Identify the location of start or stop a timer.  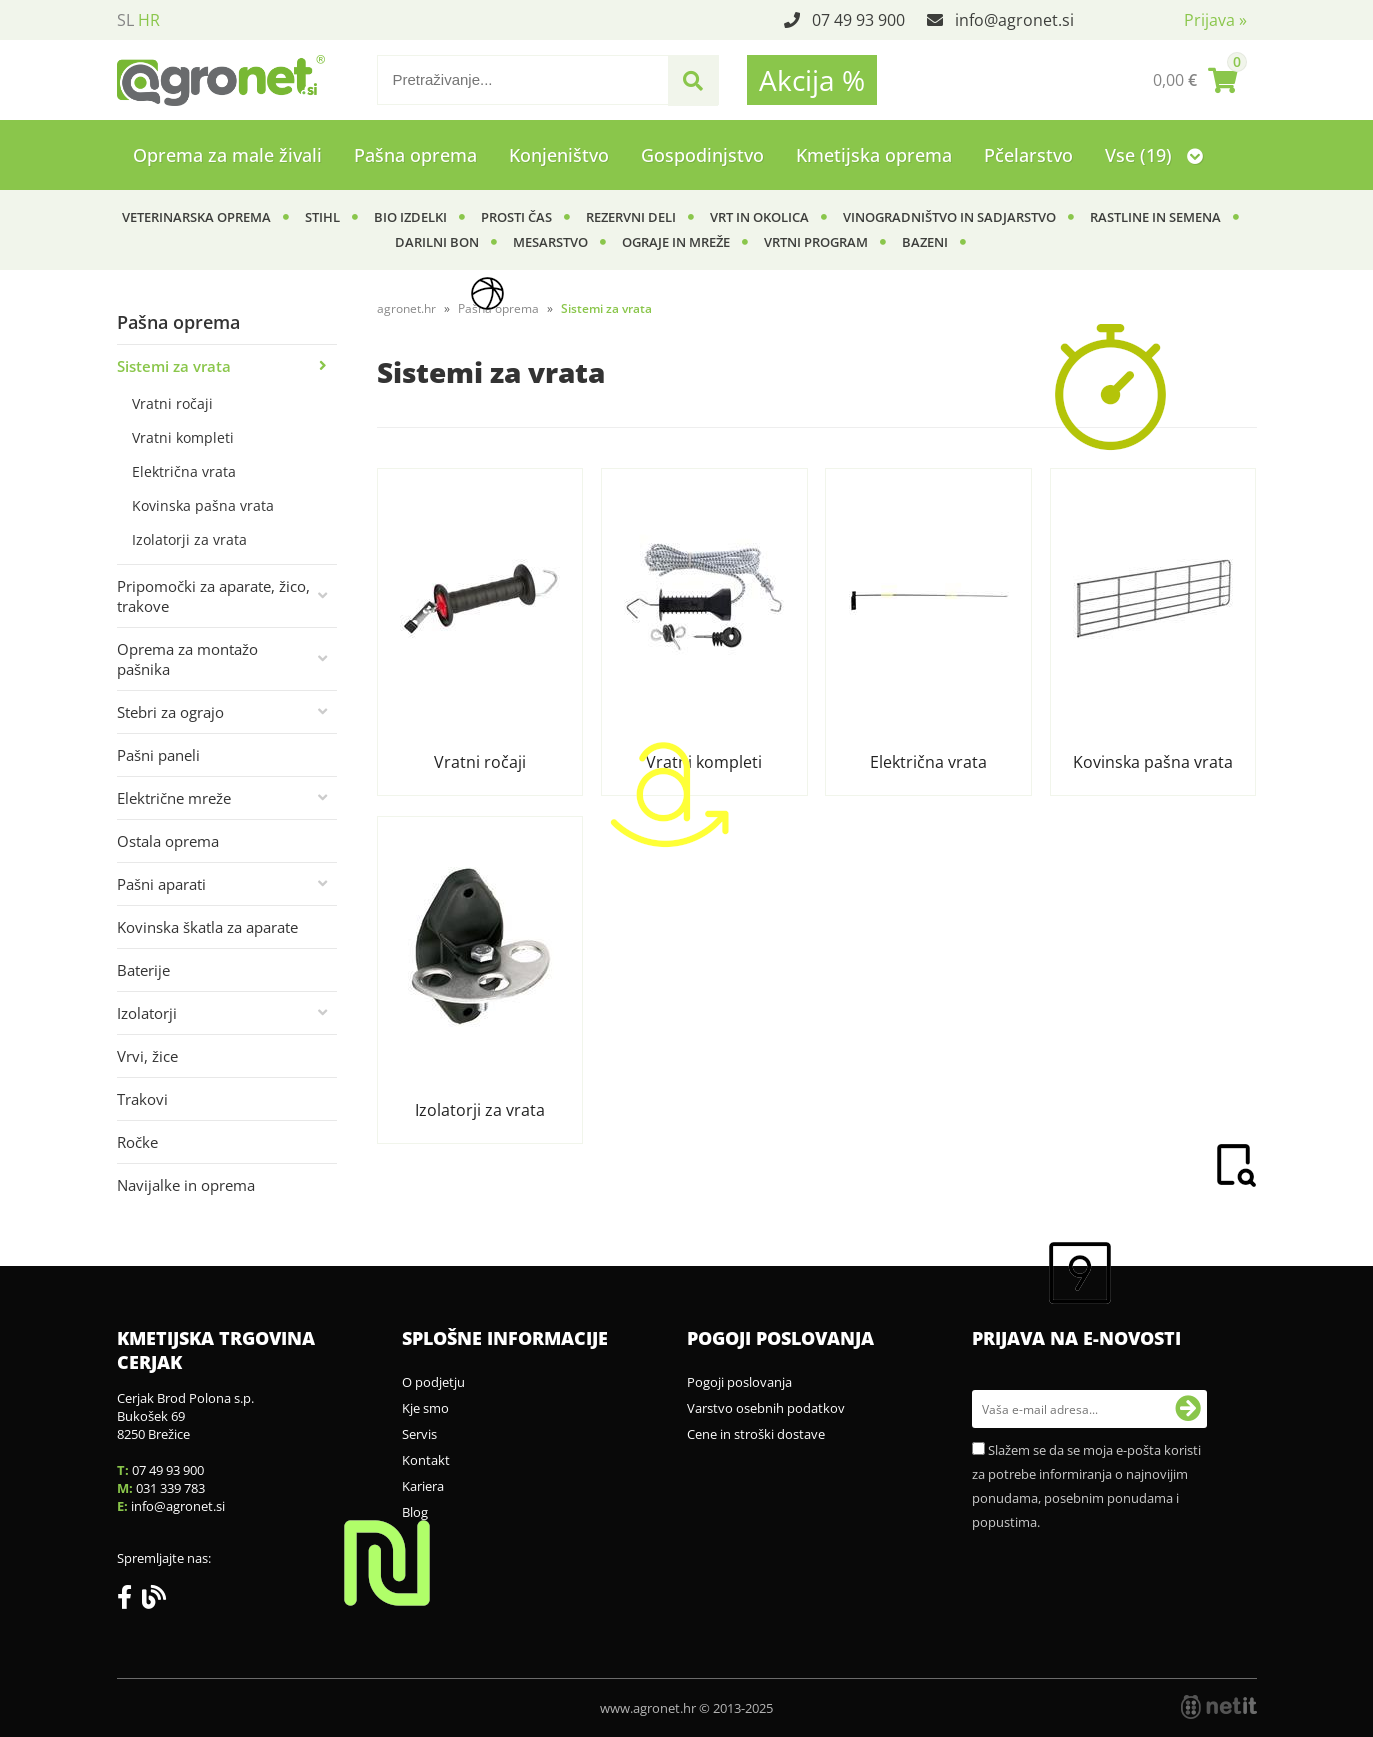
(1110, 390).